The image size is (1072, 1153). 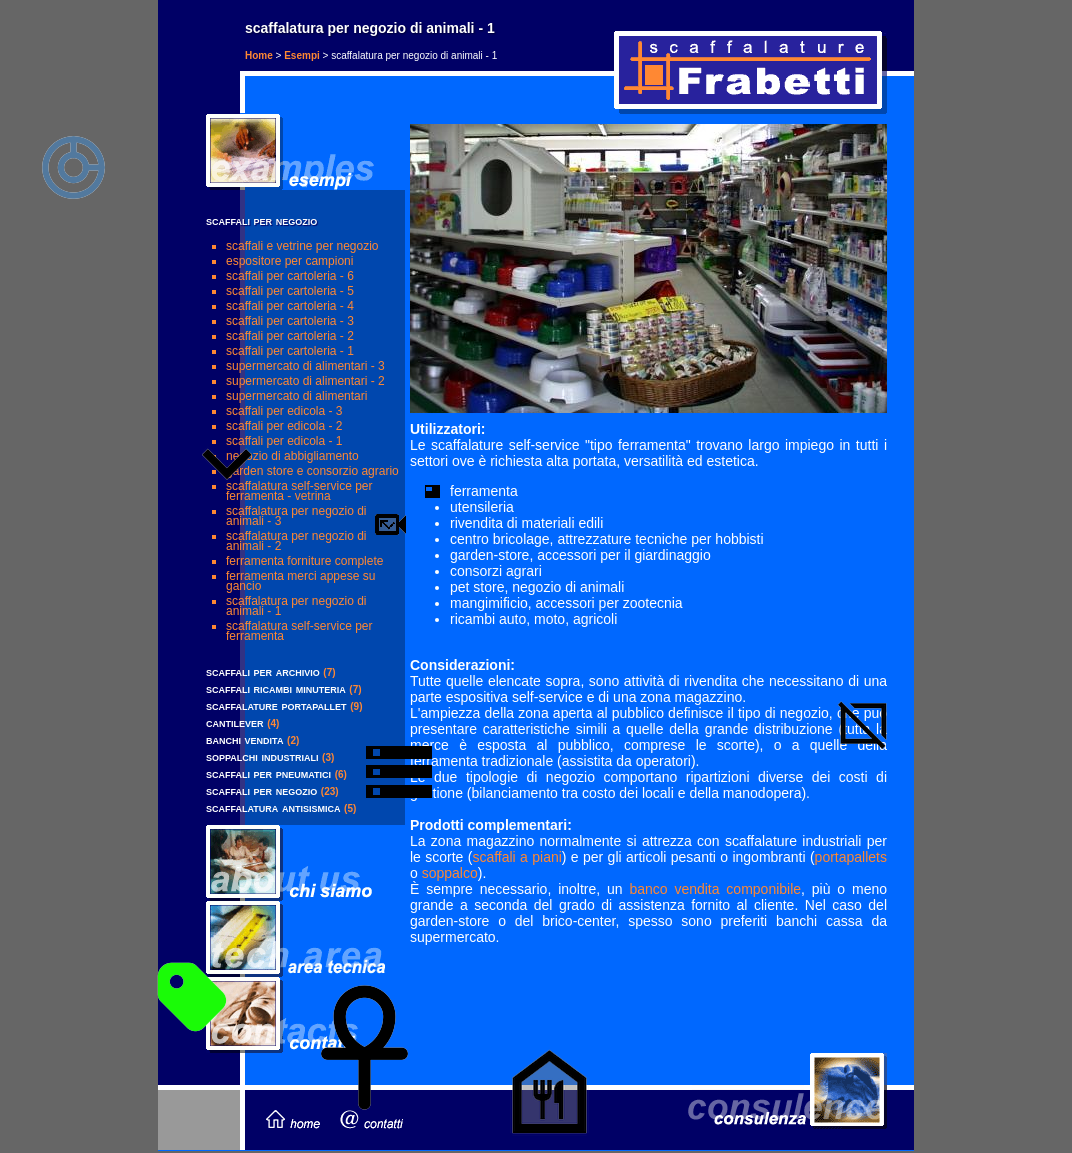 What do you see at coordinates (227, 463) in the screenshot?
I see `expand to show more content` at bounding box center [227, 463].